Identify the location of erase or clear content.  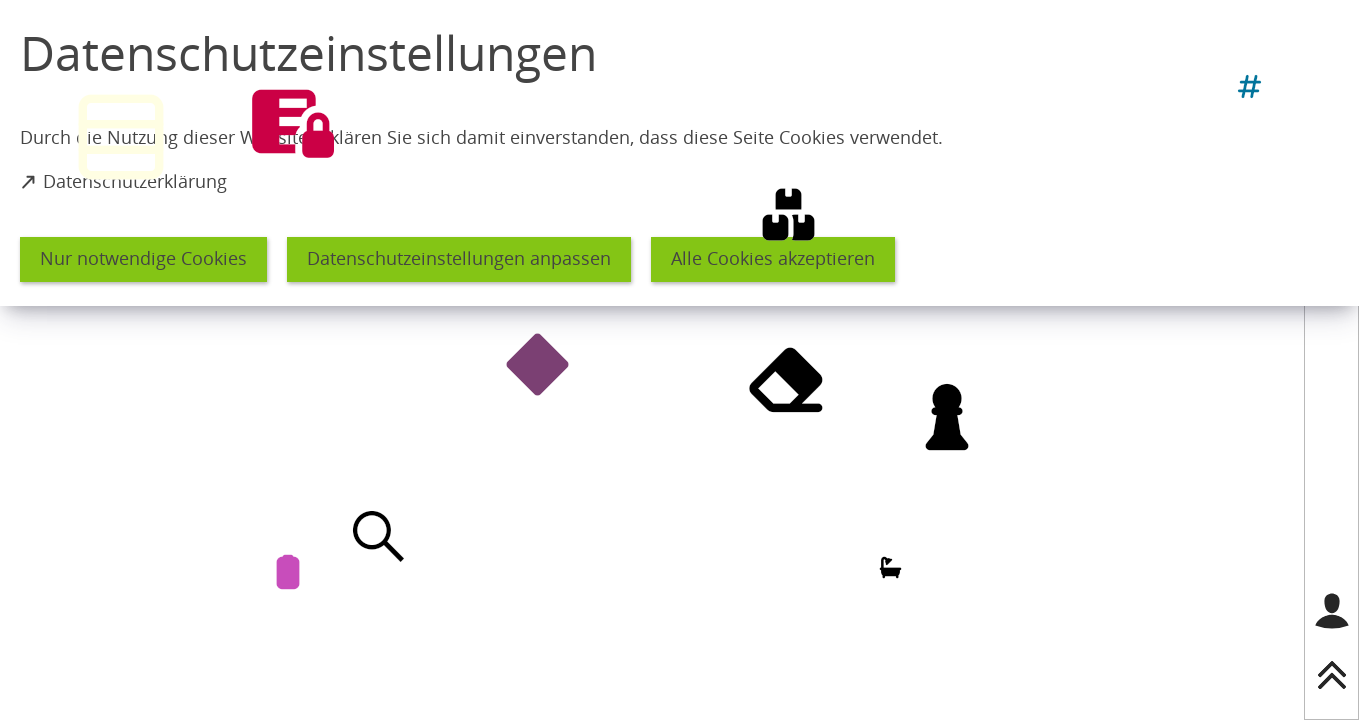
(788, 382).